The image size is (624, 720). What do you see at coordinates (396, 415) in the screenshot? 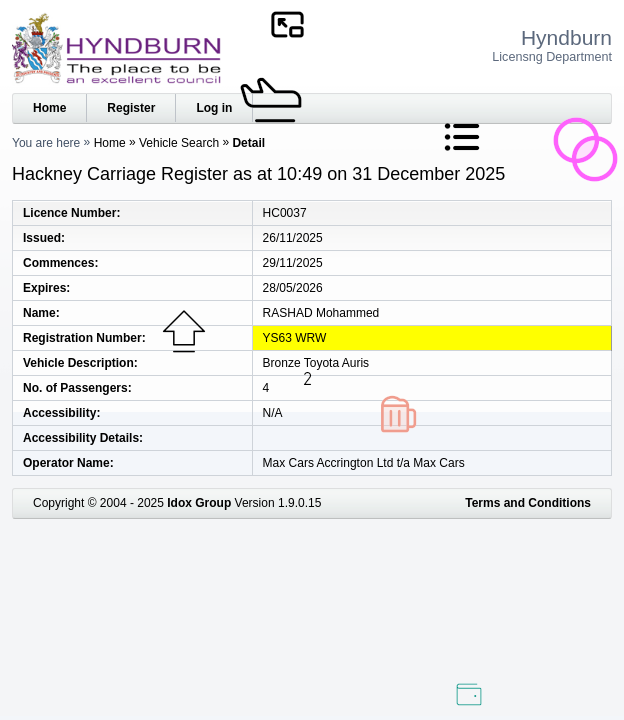
I see `view nearby bars or breweries` at bounding box center [396, 415].